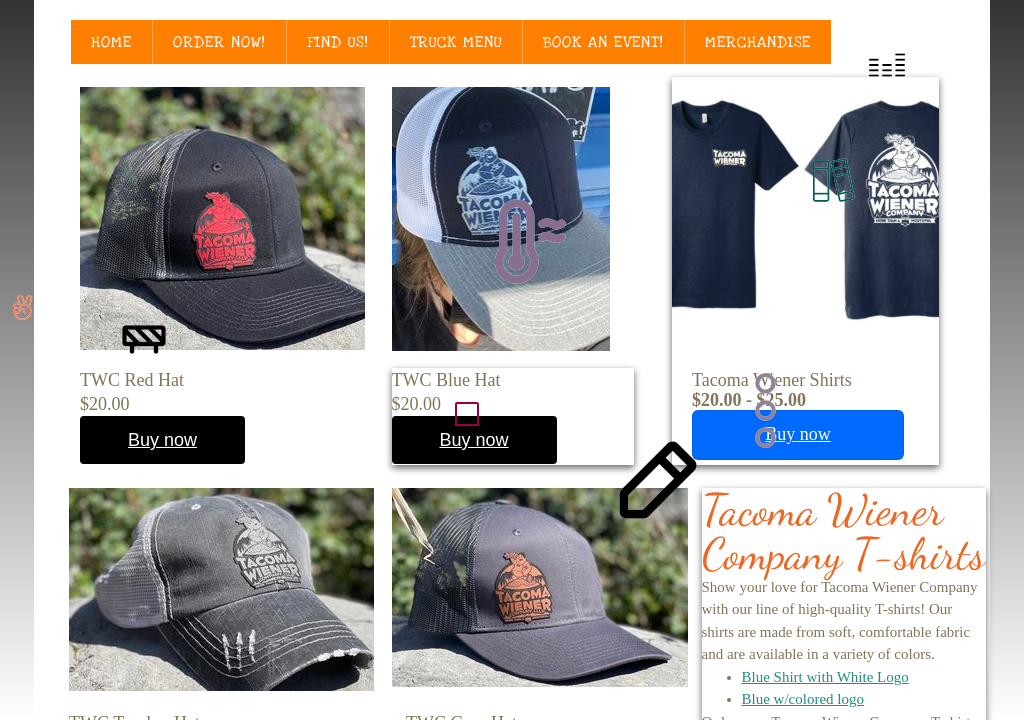 The image size is (1024, 720). I want to click on indicates a blocked or restricted area, so click(144, 338).